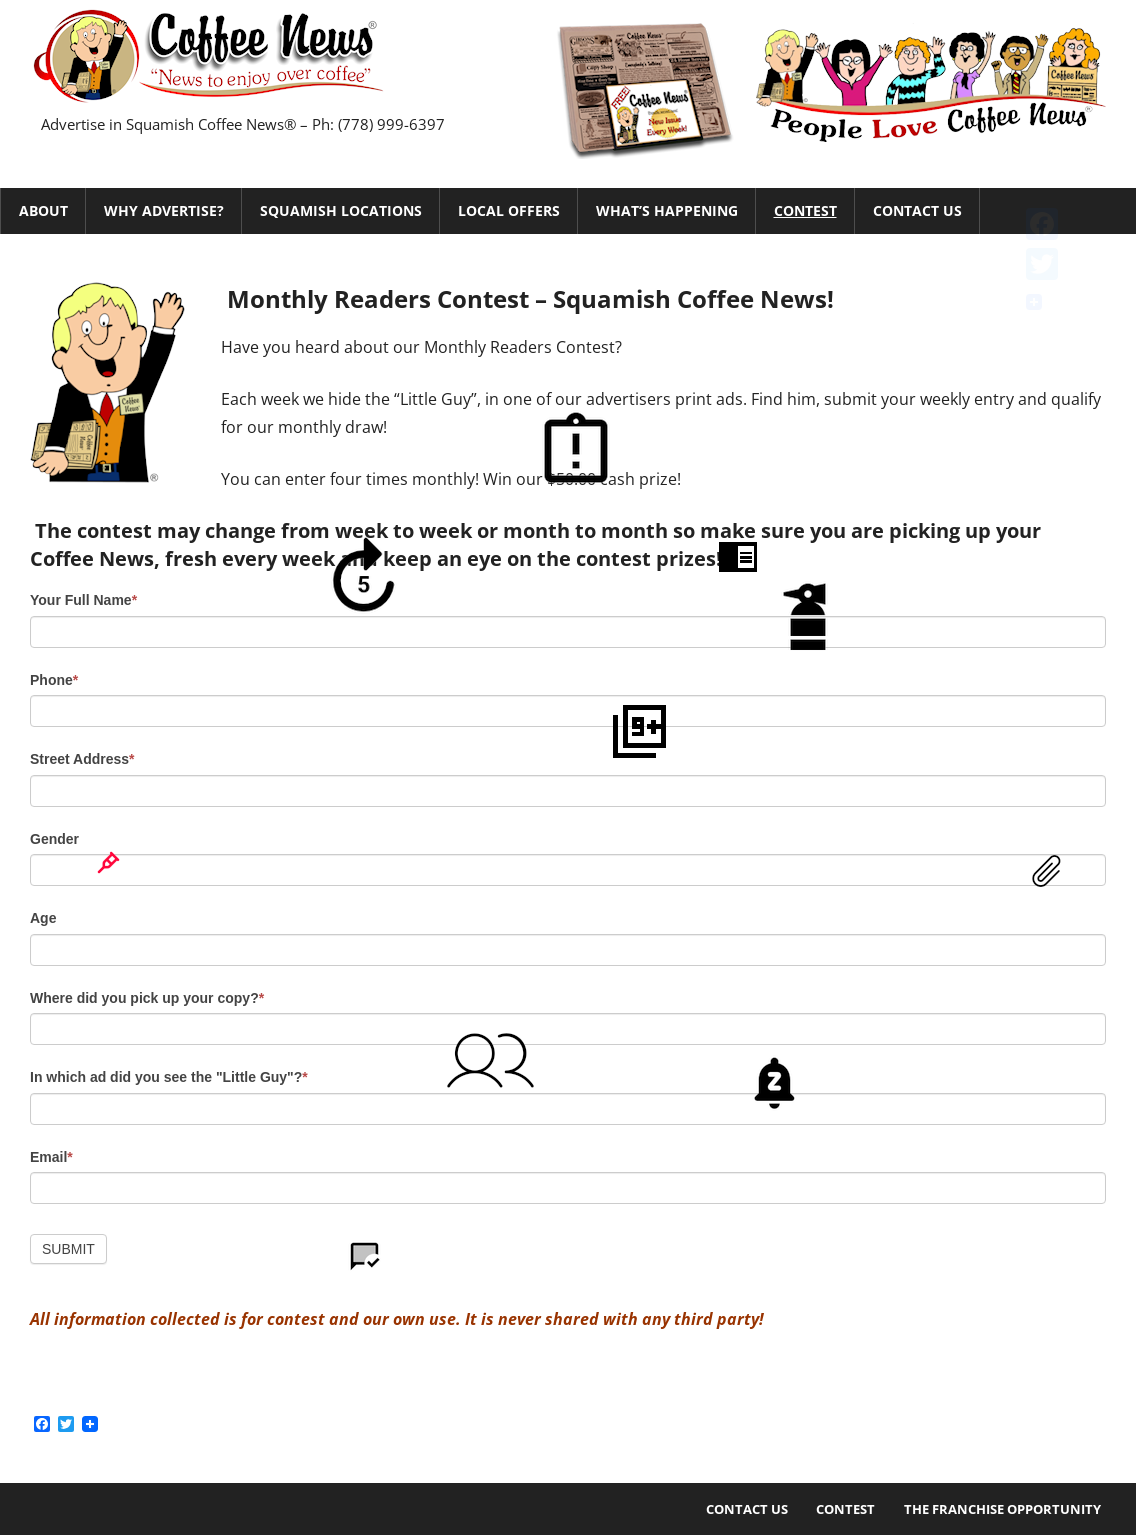  Describe the element at coordinates (490, 1060) in the screenshot. I see `view all users or contacts` at that location.